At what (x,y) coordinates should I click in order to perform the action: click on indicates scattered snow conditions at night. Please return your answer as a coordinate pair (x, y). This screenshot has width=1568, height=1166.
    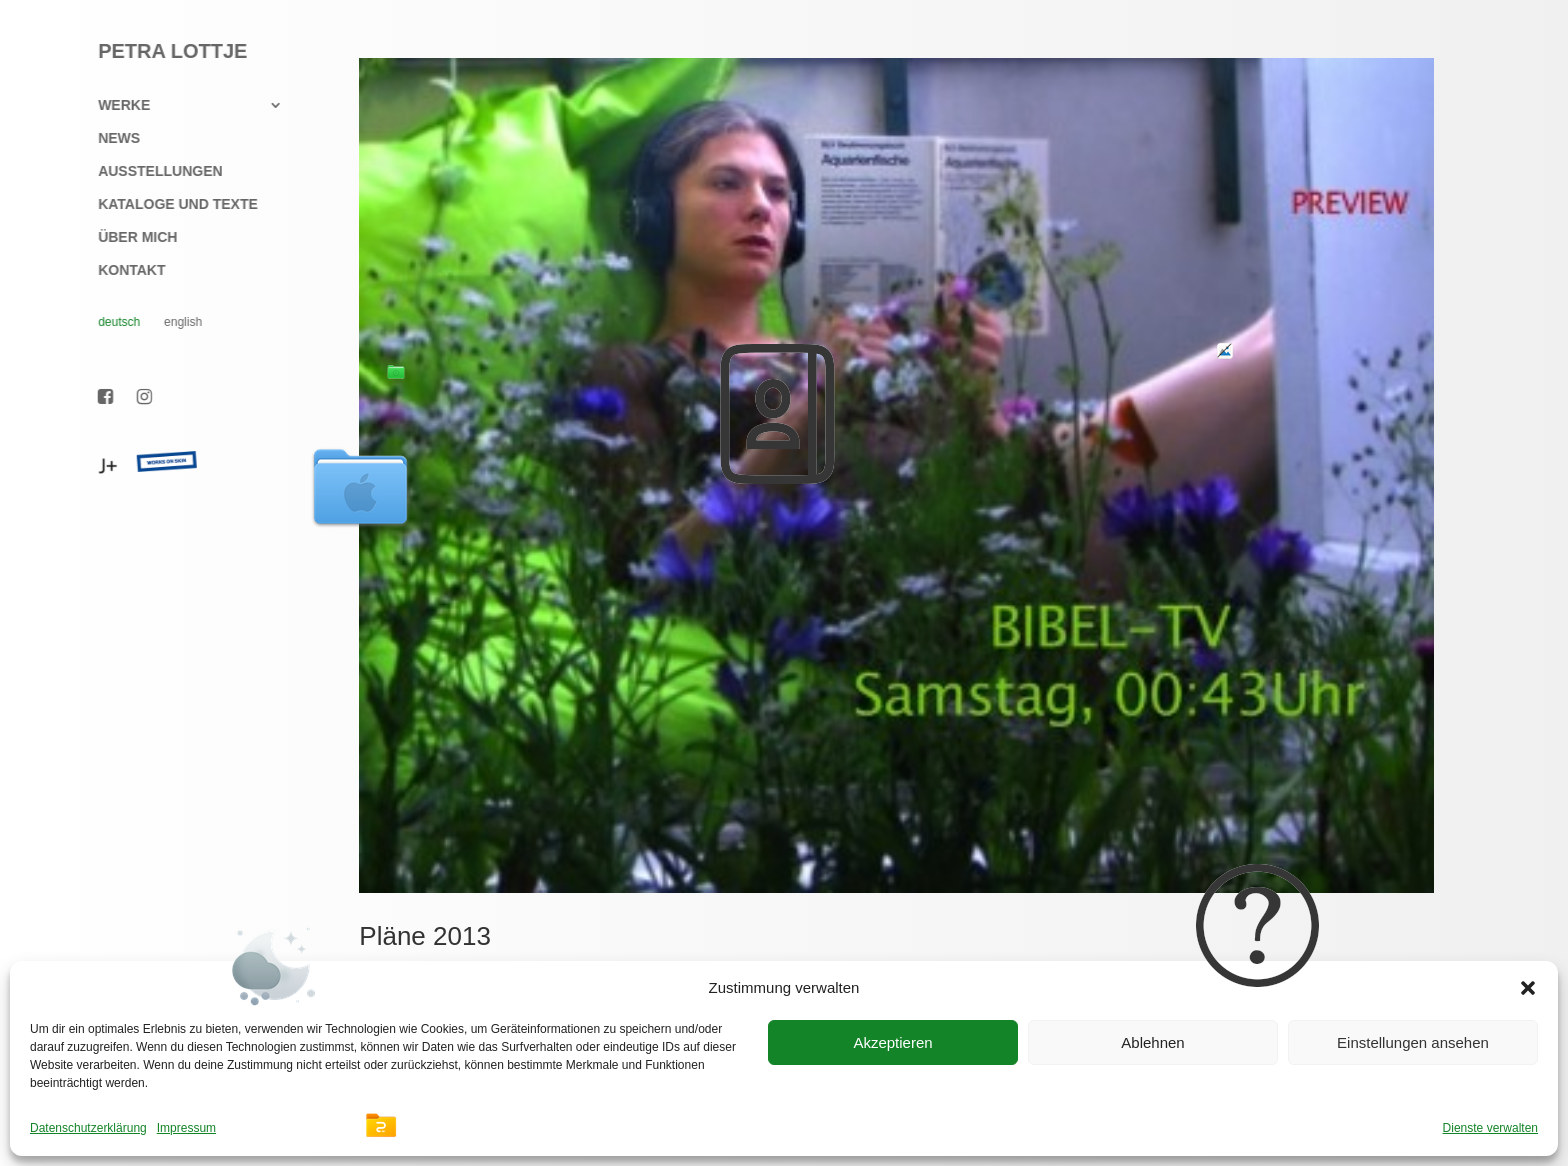
    Looking at the image, I should click on (273, 966).